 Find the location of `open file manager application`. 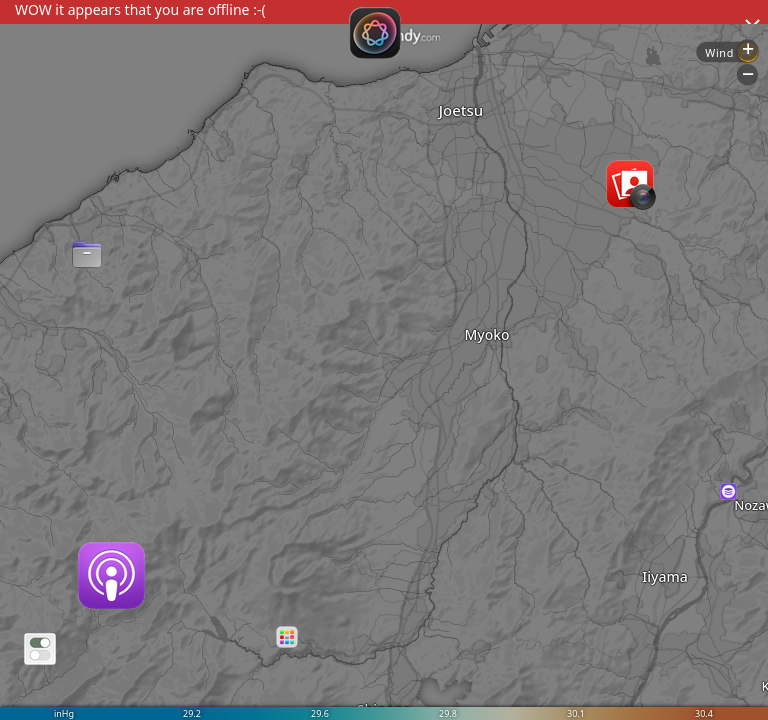

open file manager application is located at coordinates (87, 254).